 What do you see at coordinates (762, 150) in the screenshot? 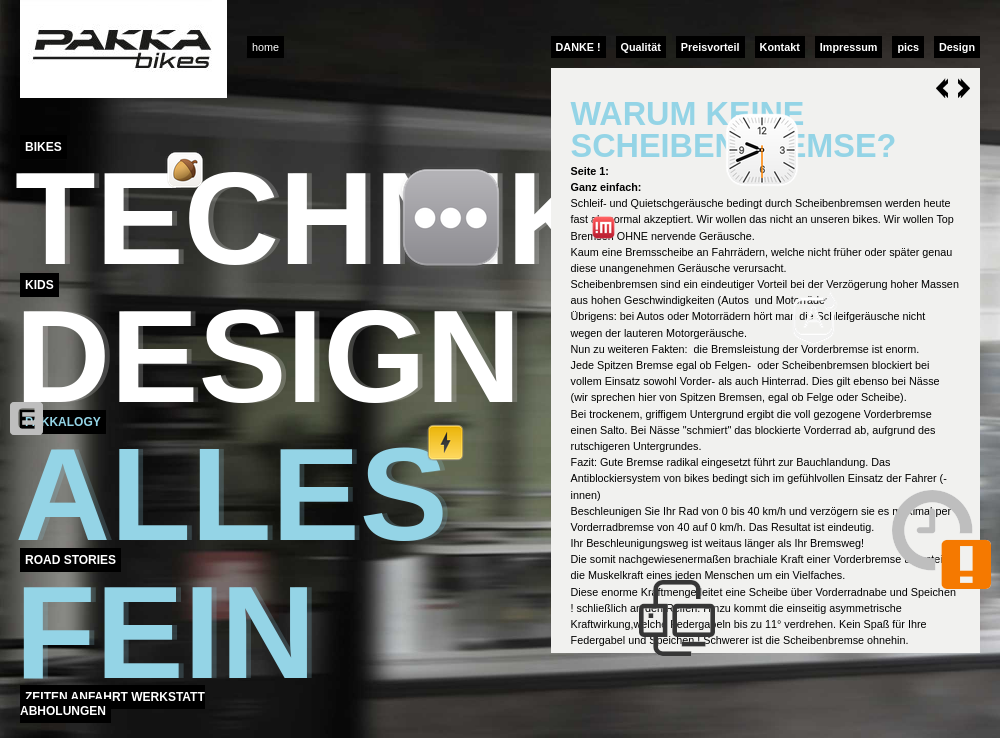
I see `open date and time settings` at bounding box center [762, 150].